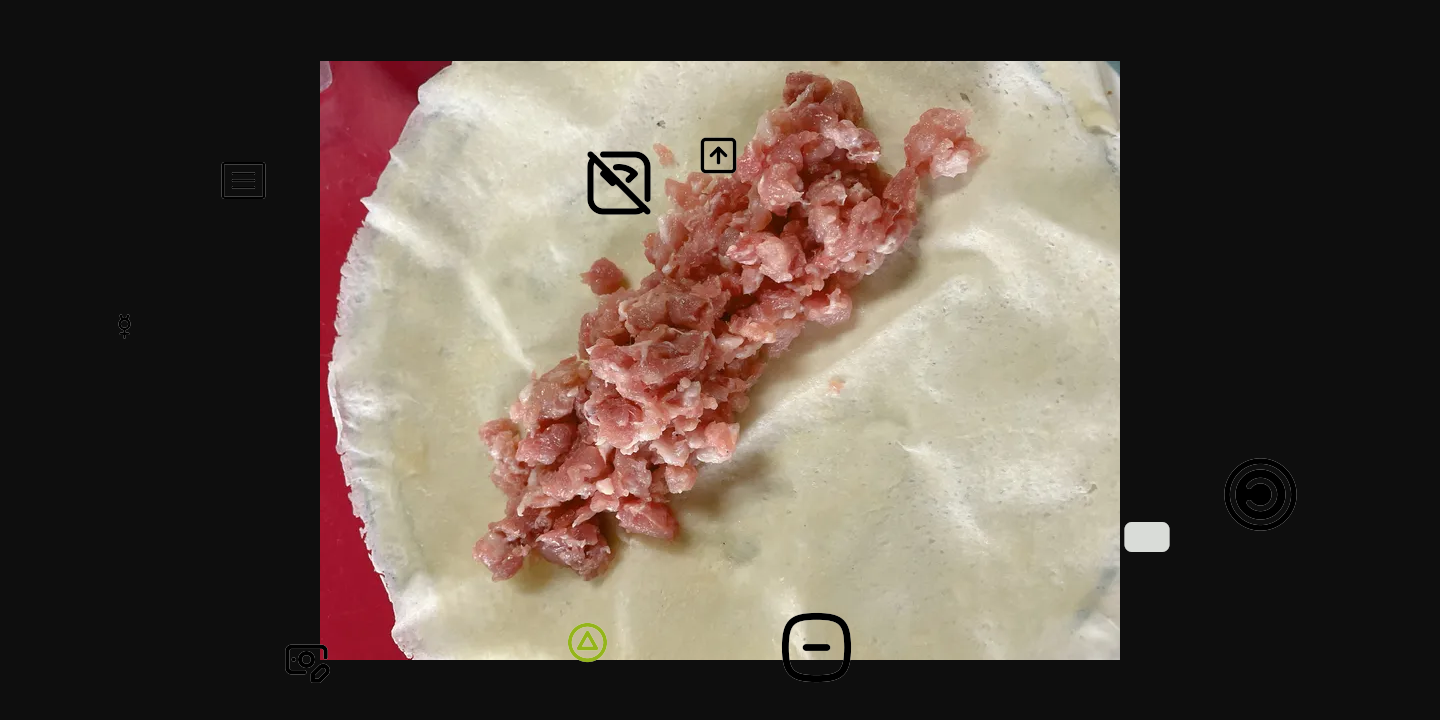  I want to click on indicates copyleft licensing status, so click(1260, 494).